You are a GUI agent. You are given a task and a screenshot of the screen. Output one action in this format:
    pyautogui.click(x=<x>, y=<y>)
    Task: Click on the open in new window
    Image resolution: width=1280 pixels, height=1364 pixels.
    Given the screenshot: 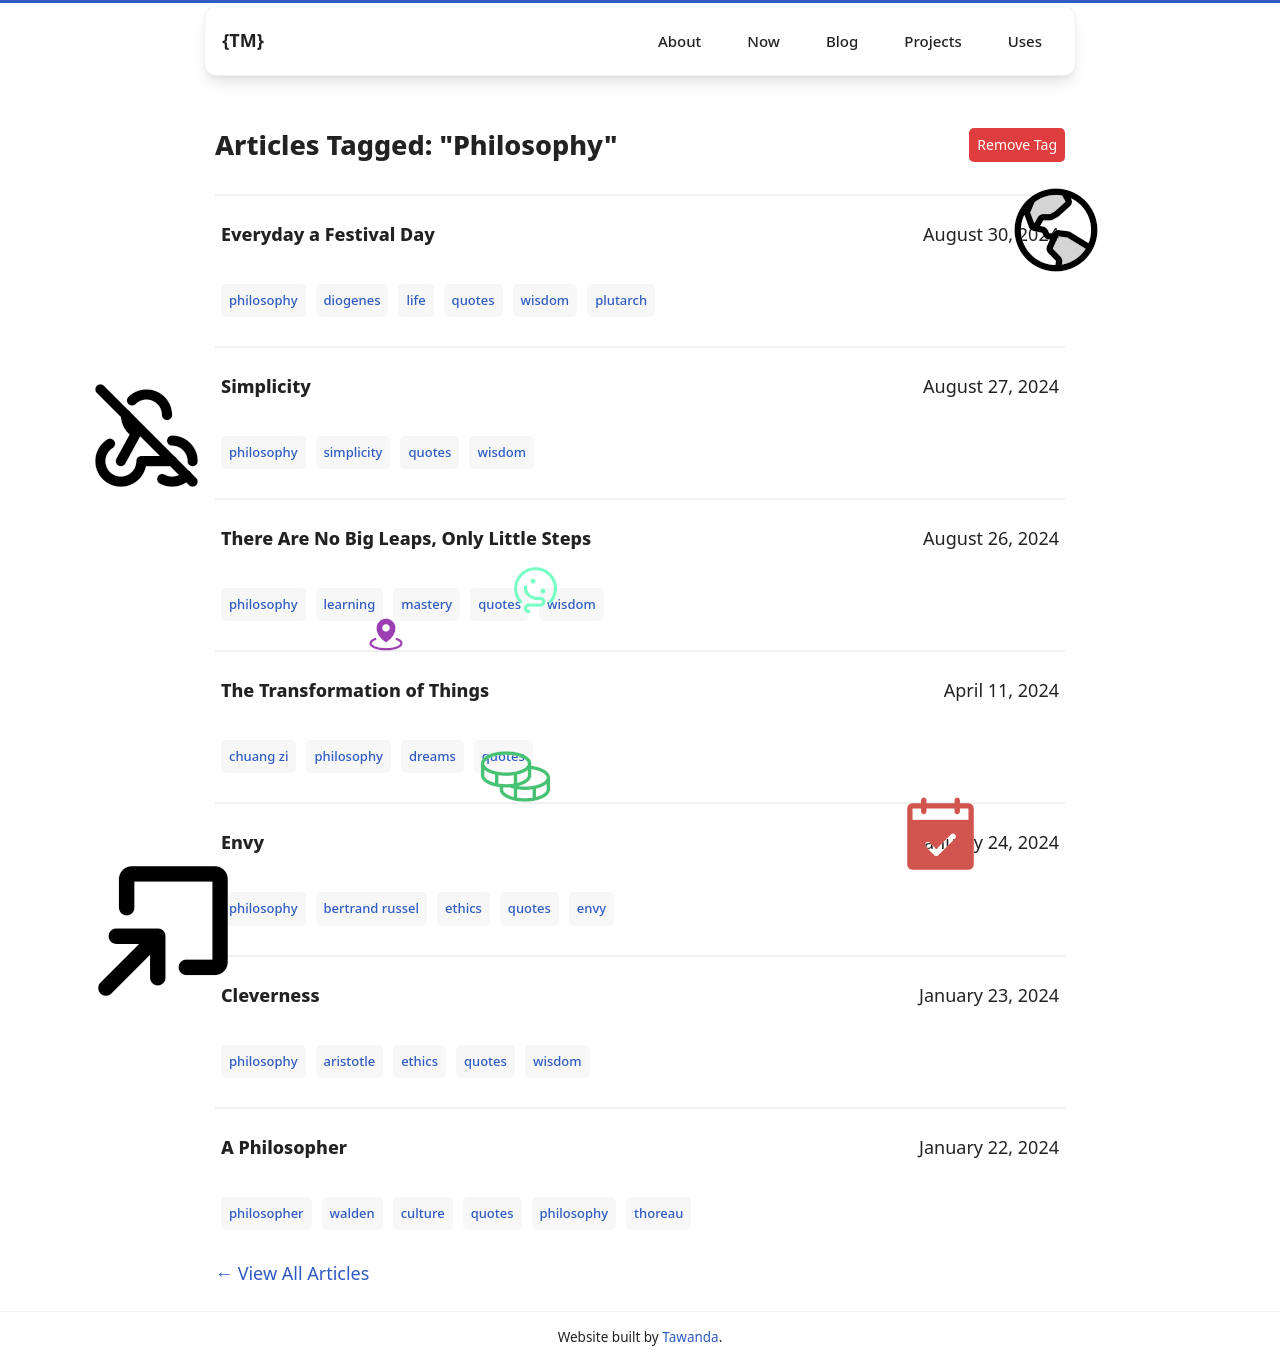 What is the action you would take?
    pyautogui.click(x=163, y=931)
    